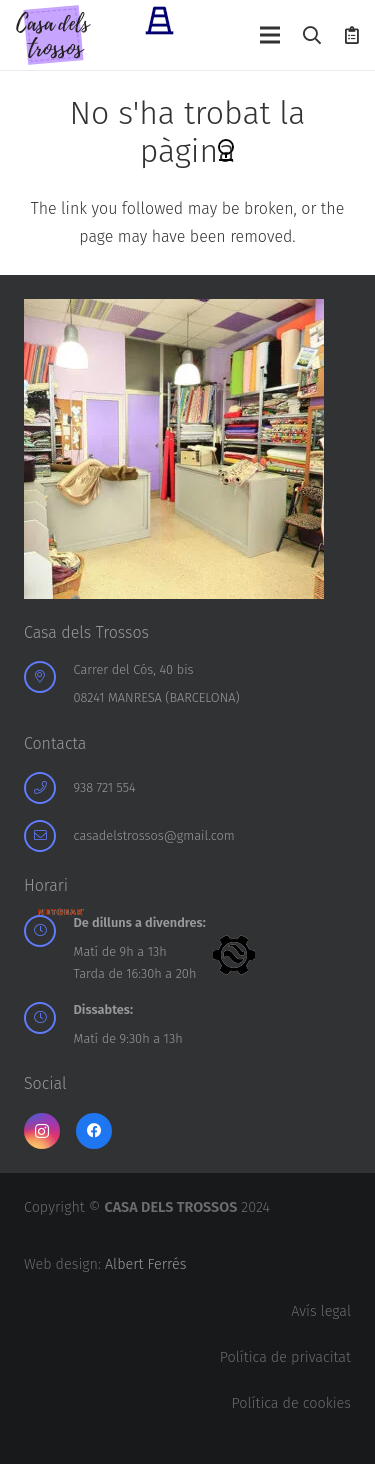  Describe the element at coordinates (234, 955) in the screenshot. I see `open Google Earth Engine` at that location.